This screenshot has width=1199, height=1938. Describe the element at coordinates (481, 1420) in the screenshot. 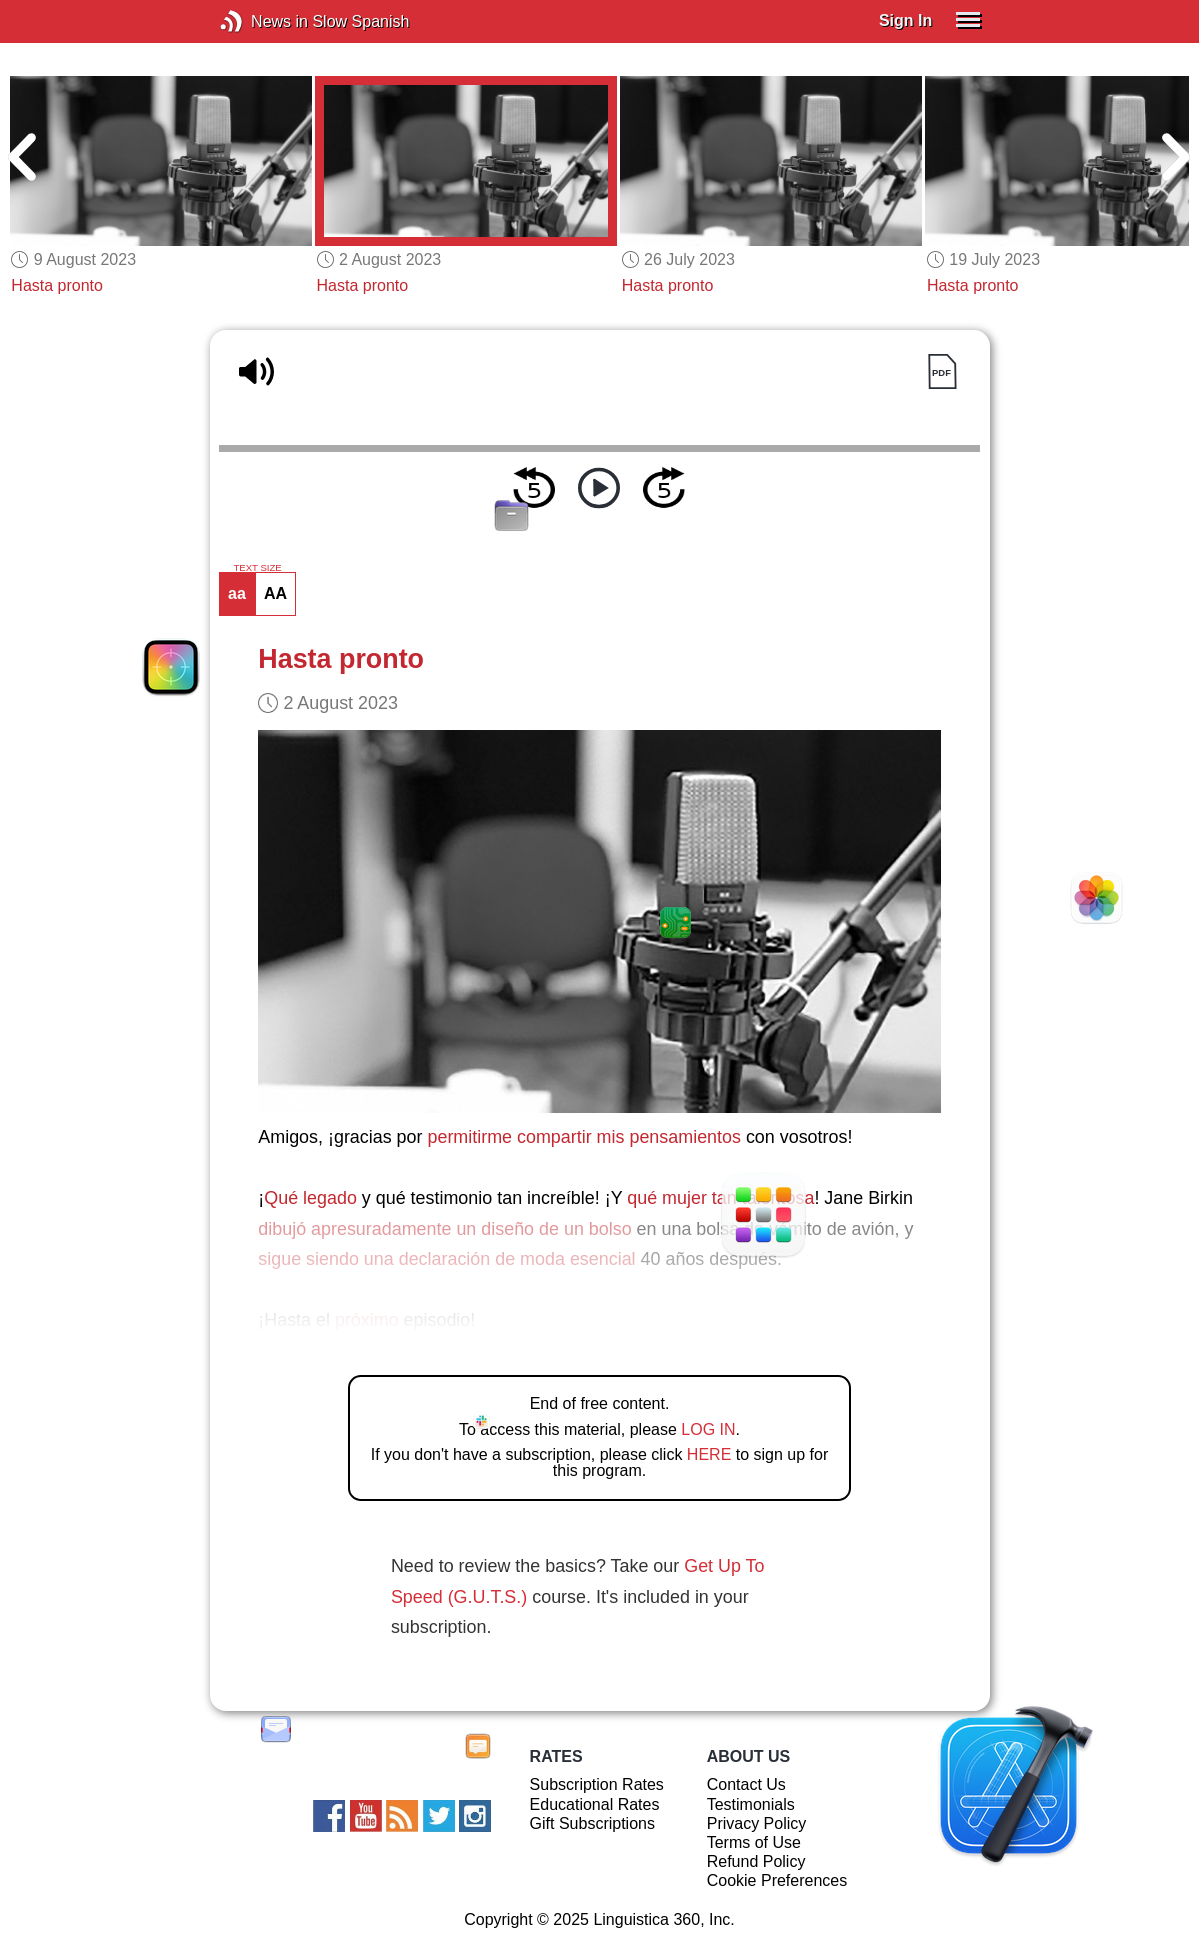

I see `open Slack messaging app` at that location.